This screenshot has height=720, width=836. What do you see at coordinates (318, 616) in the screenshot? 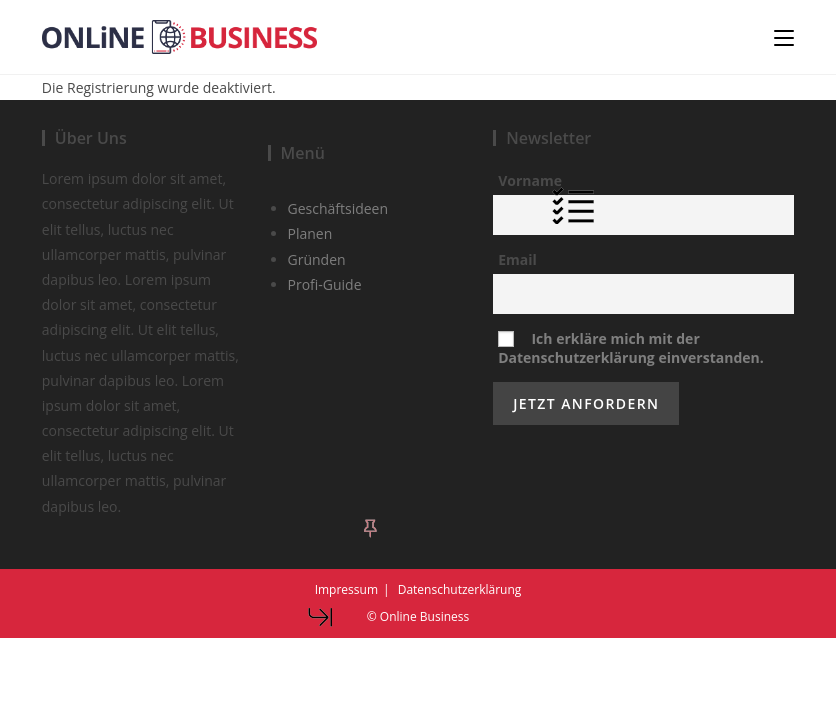
I see `move cursor to next tab stop` at bounding box center [318, 616].